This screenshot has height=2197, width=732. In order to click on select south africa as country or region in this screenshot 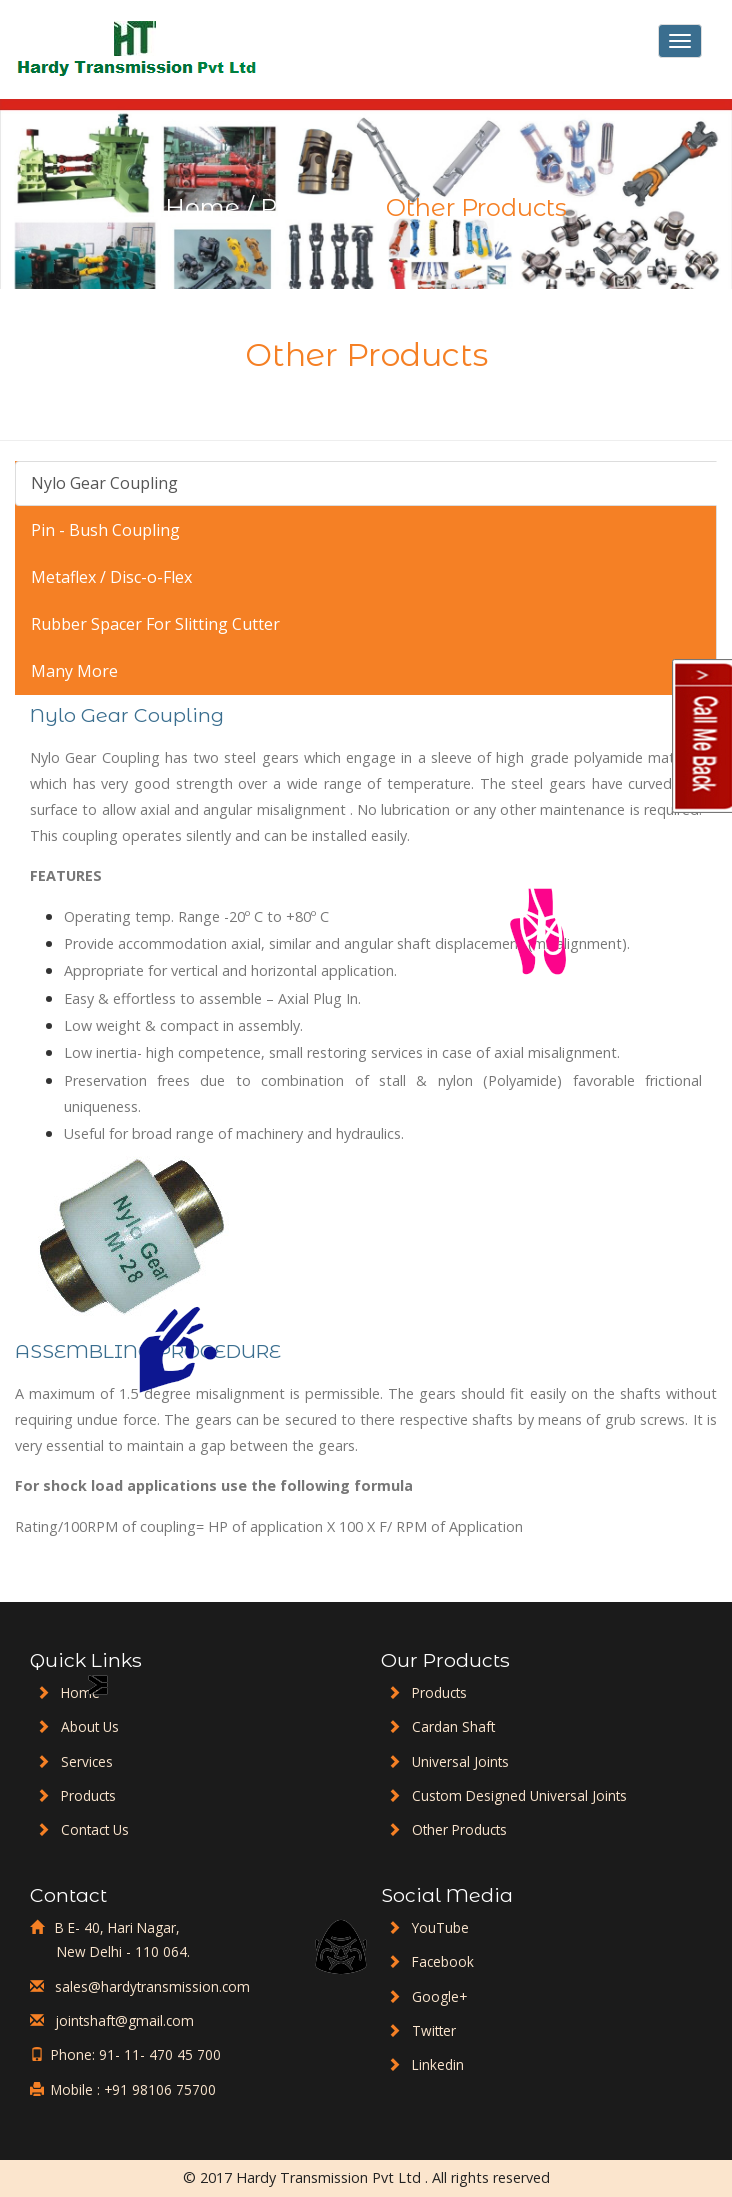, I will do `click(98, 1685)`.